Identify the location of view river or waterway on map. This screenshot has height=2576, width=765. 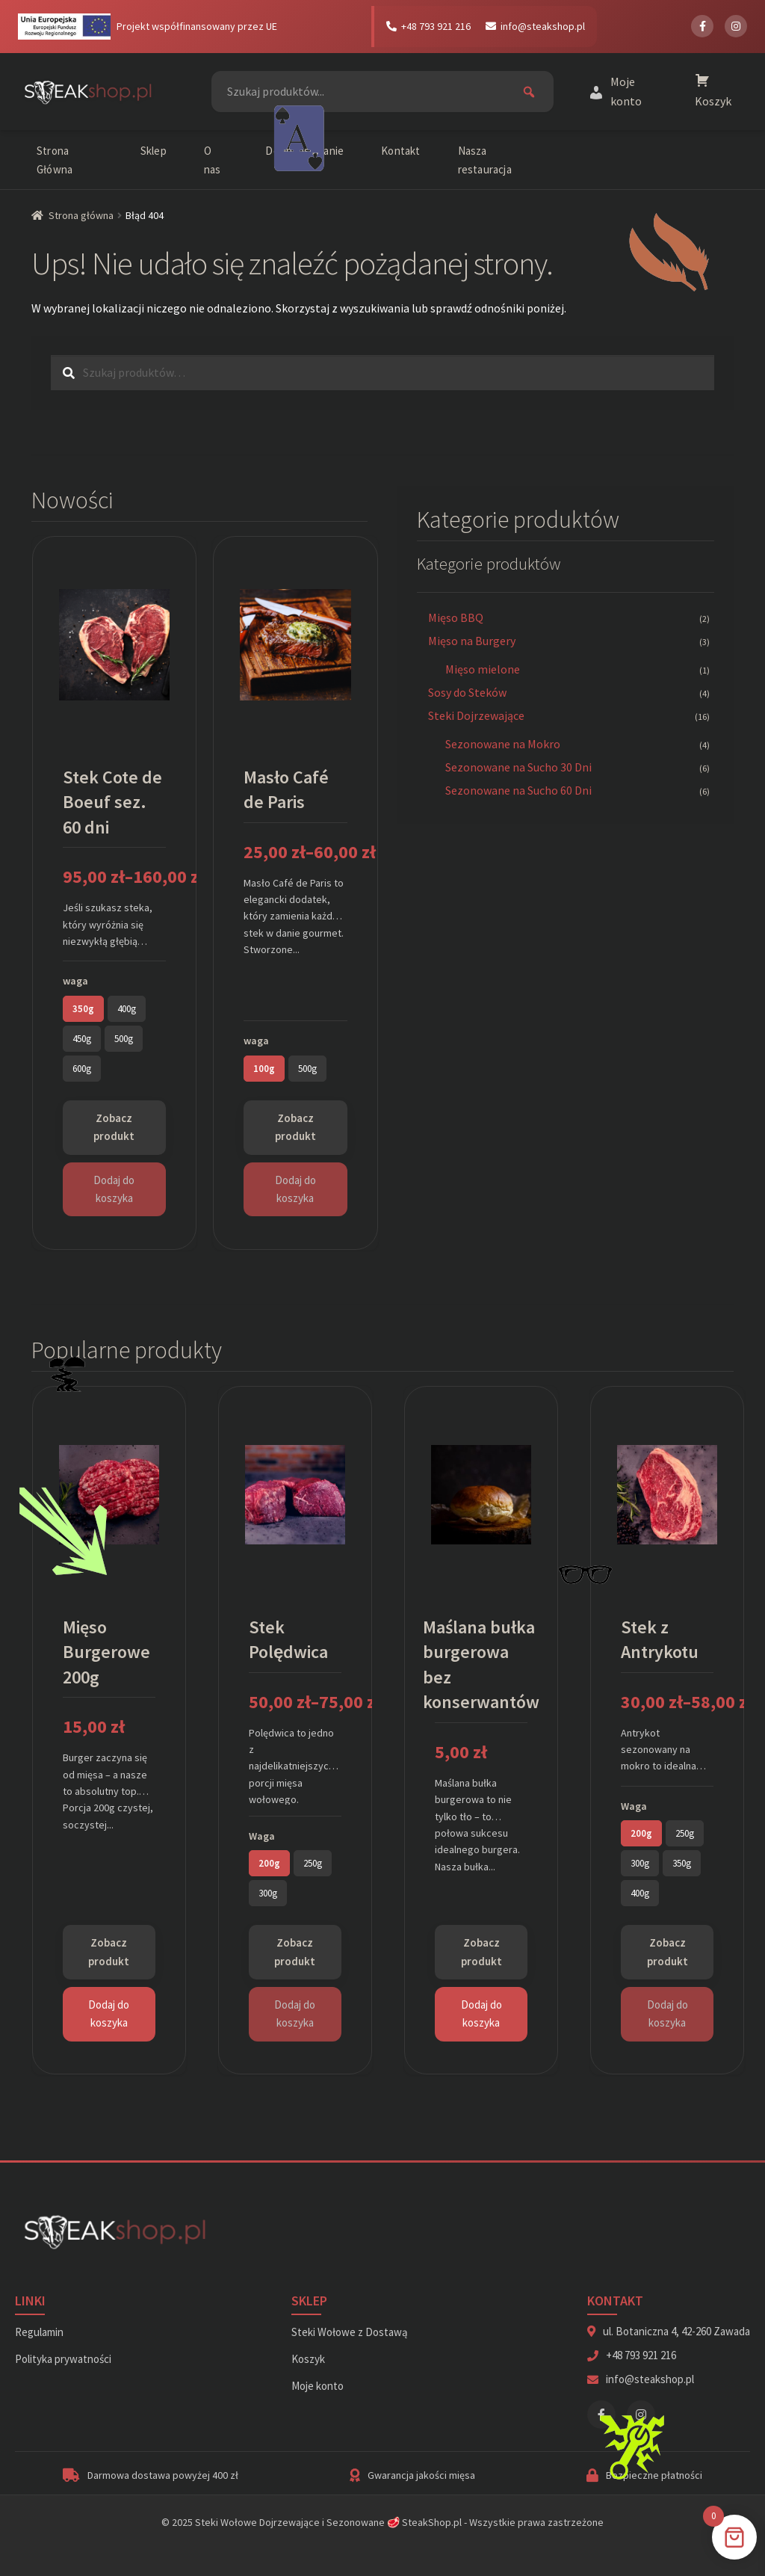
(67, 1374).